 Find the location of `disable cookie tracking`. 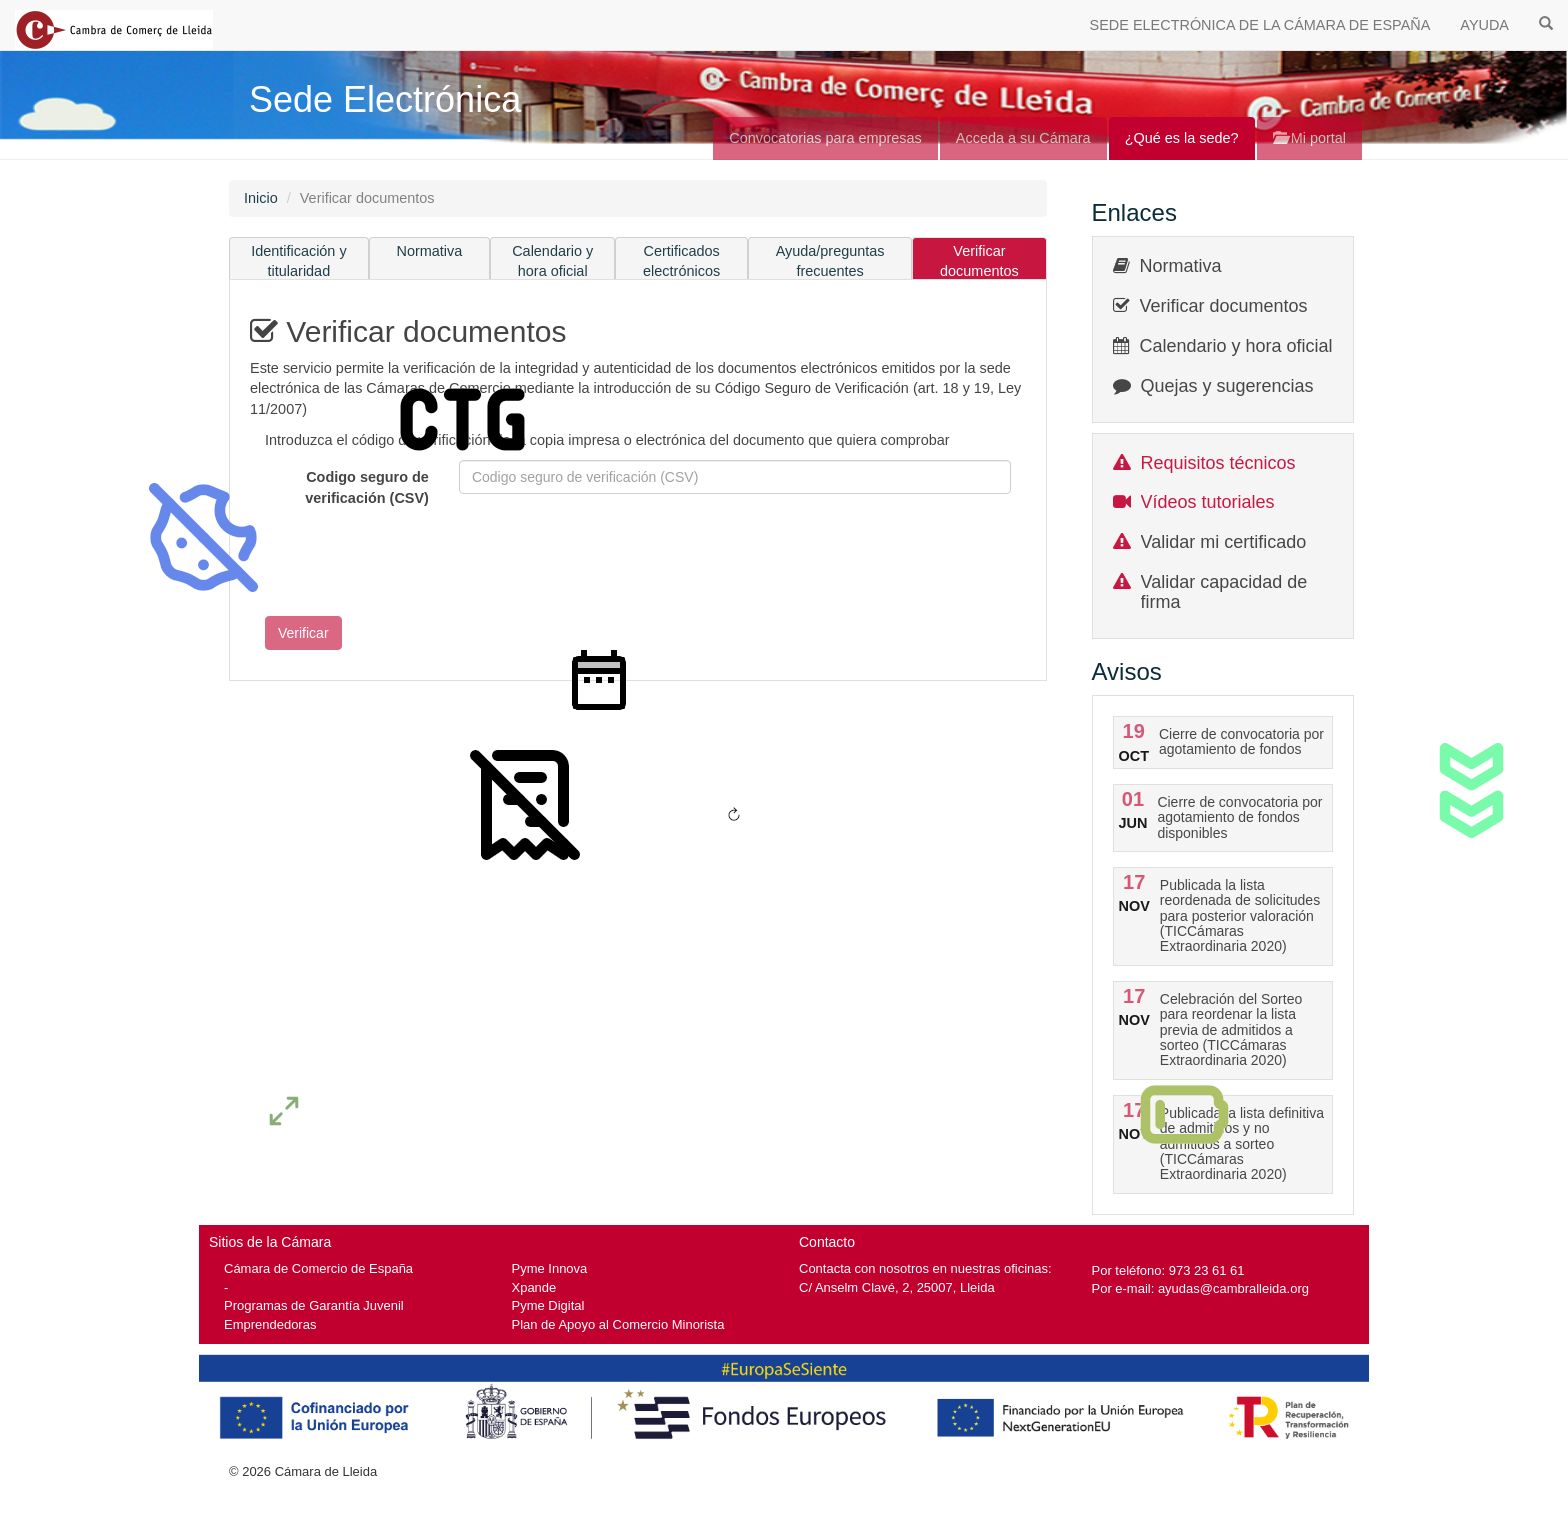

disable cookie tracking is located at coordinates (203, 537).